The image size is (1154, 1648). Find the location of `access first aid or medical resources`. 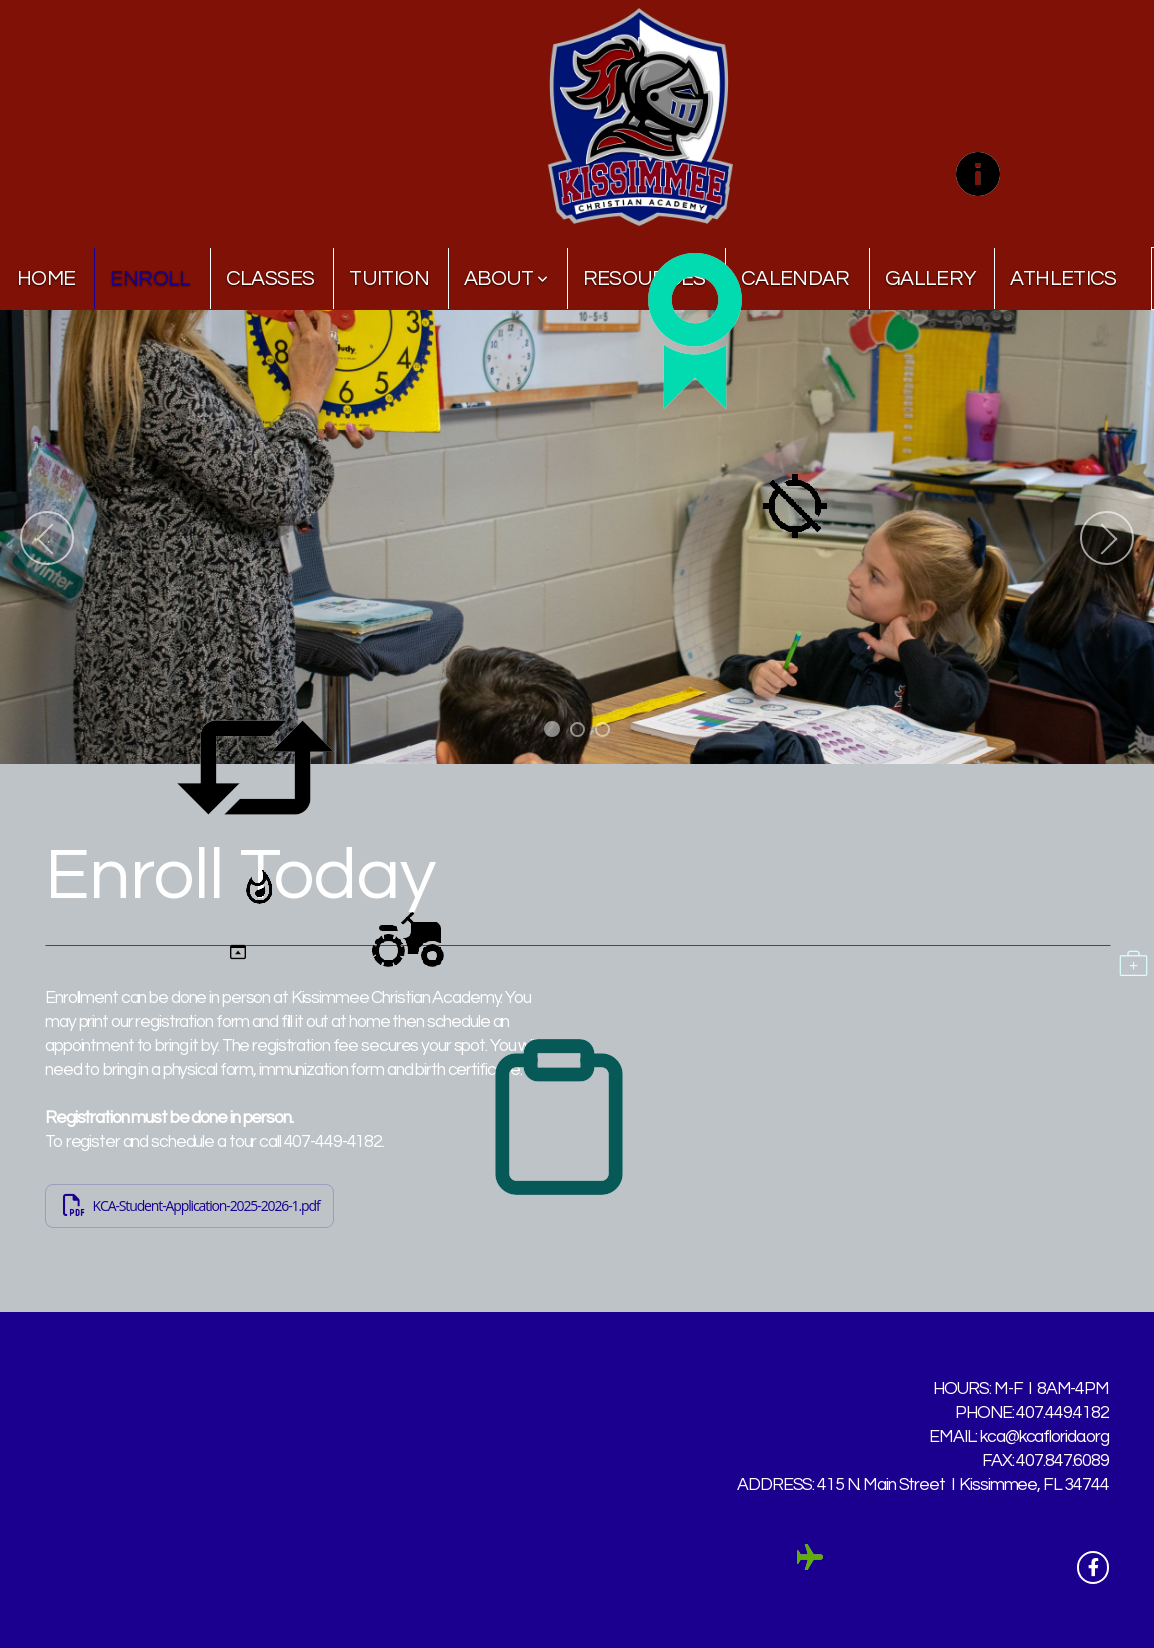

access first aid or medical resources is located at coordinates (1133, 964).